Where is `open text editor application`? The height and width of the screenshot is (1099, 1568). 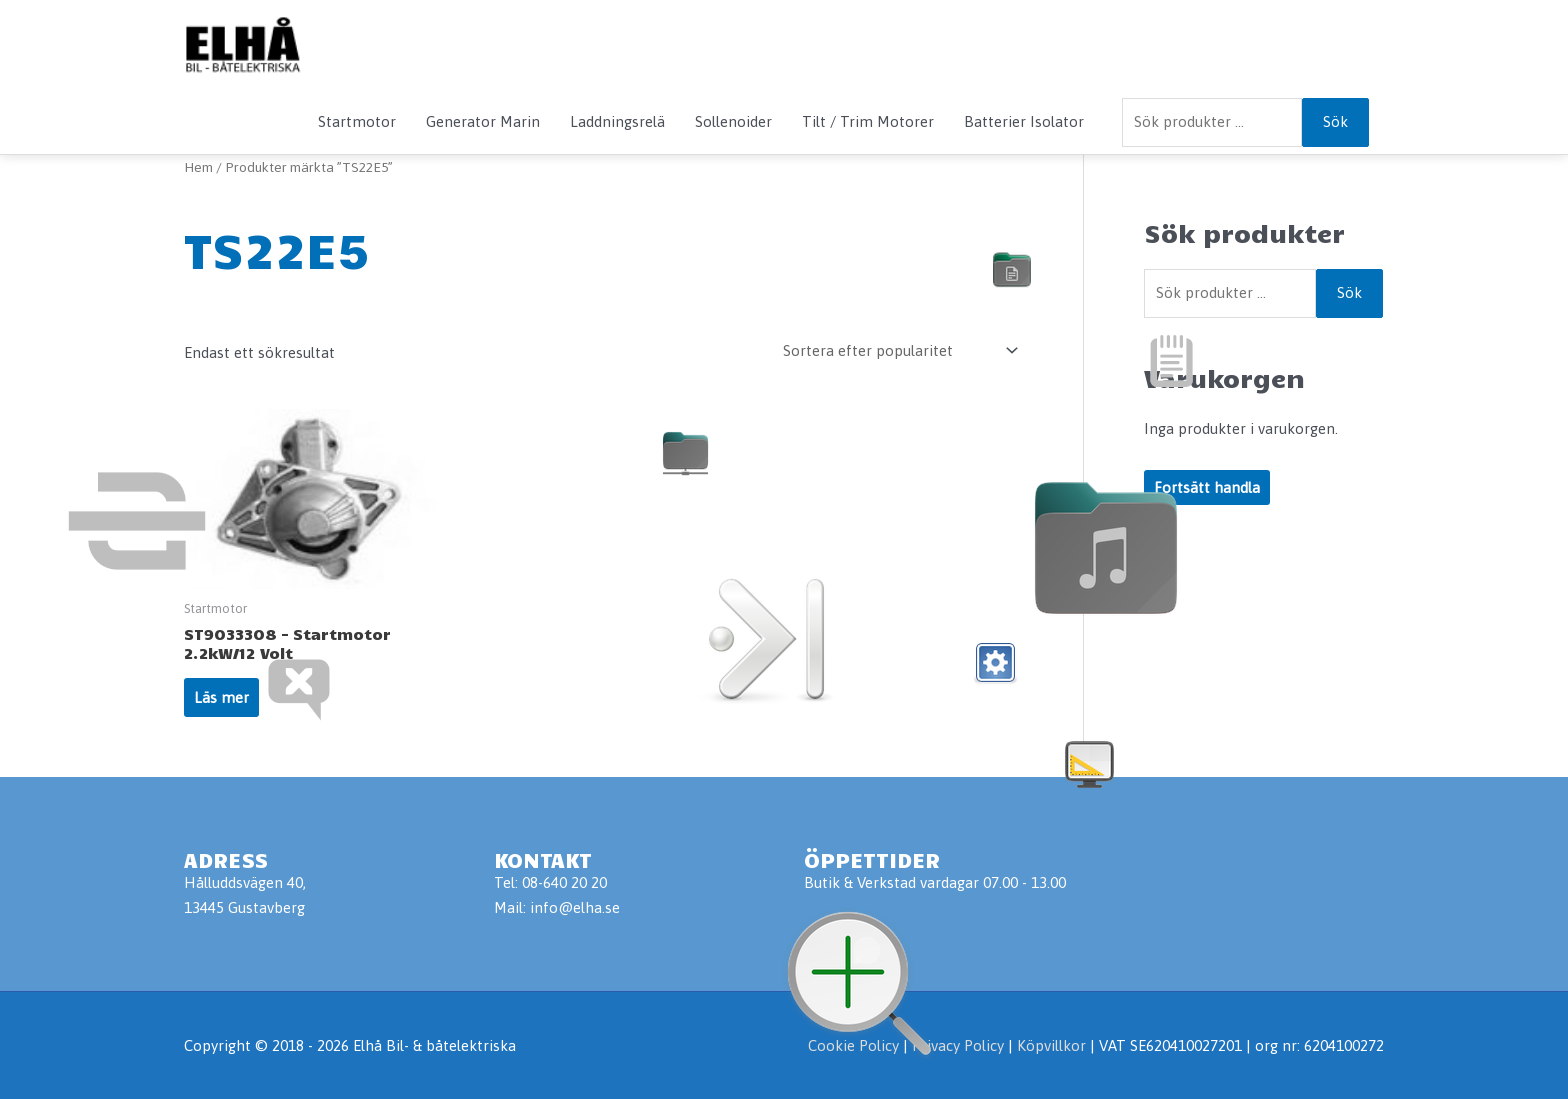
open text editor application is located at coordinates (1170, 361).